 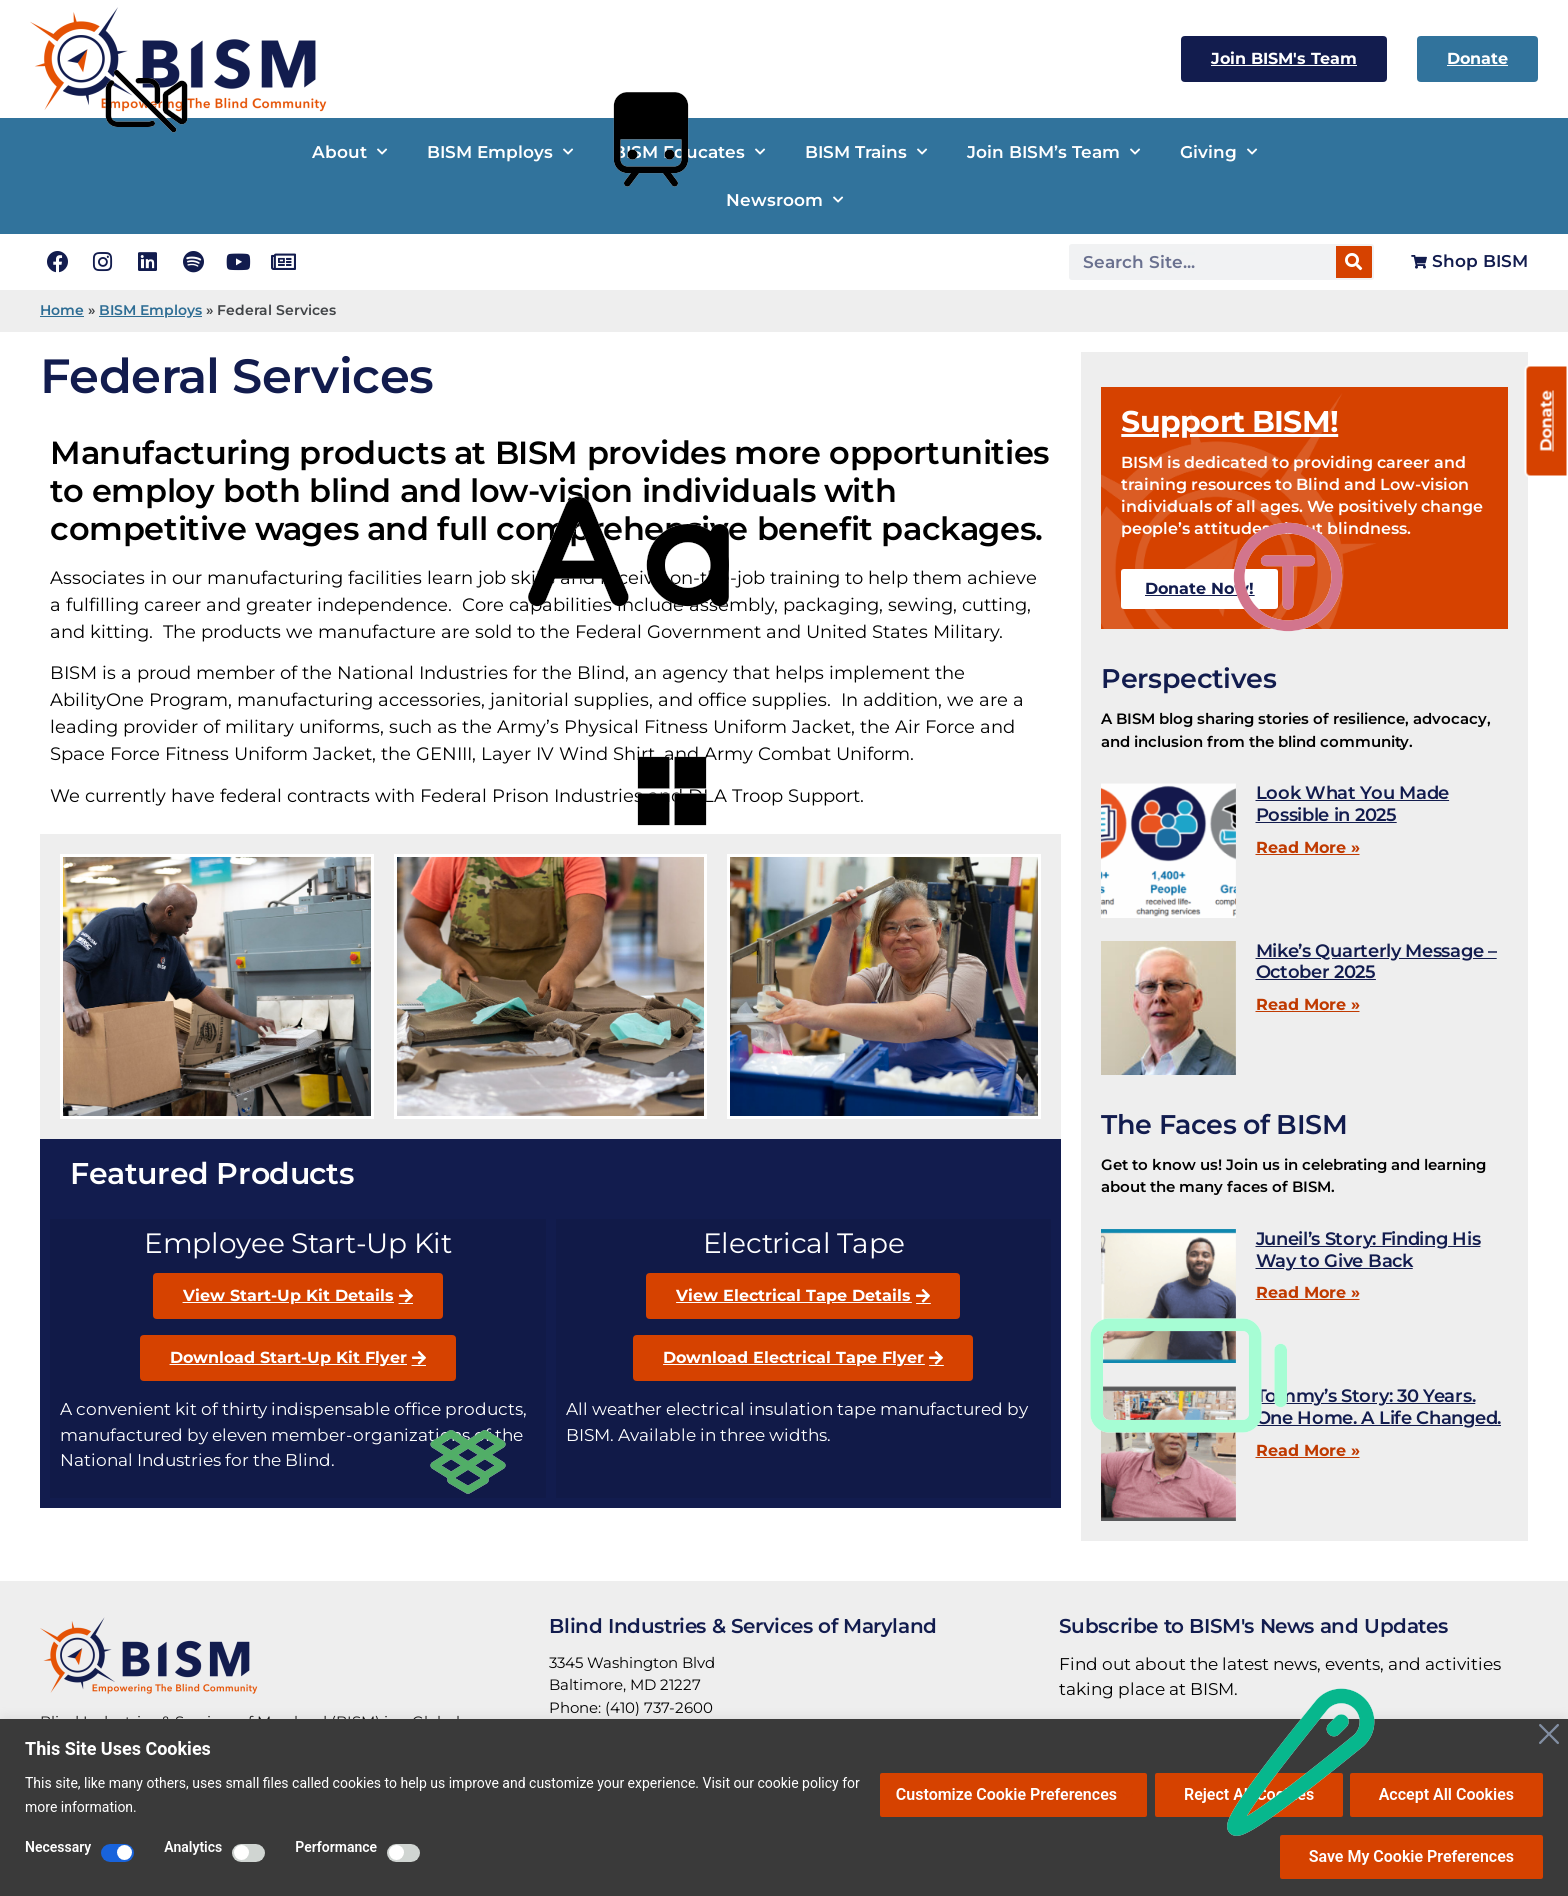 I want to click on access sewing or tailoring tools, so click(x=1301, y=1762).